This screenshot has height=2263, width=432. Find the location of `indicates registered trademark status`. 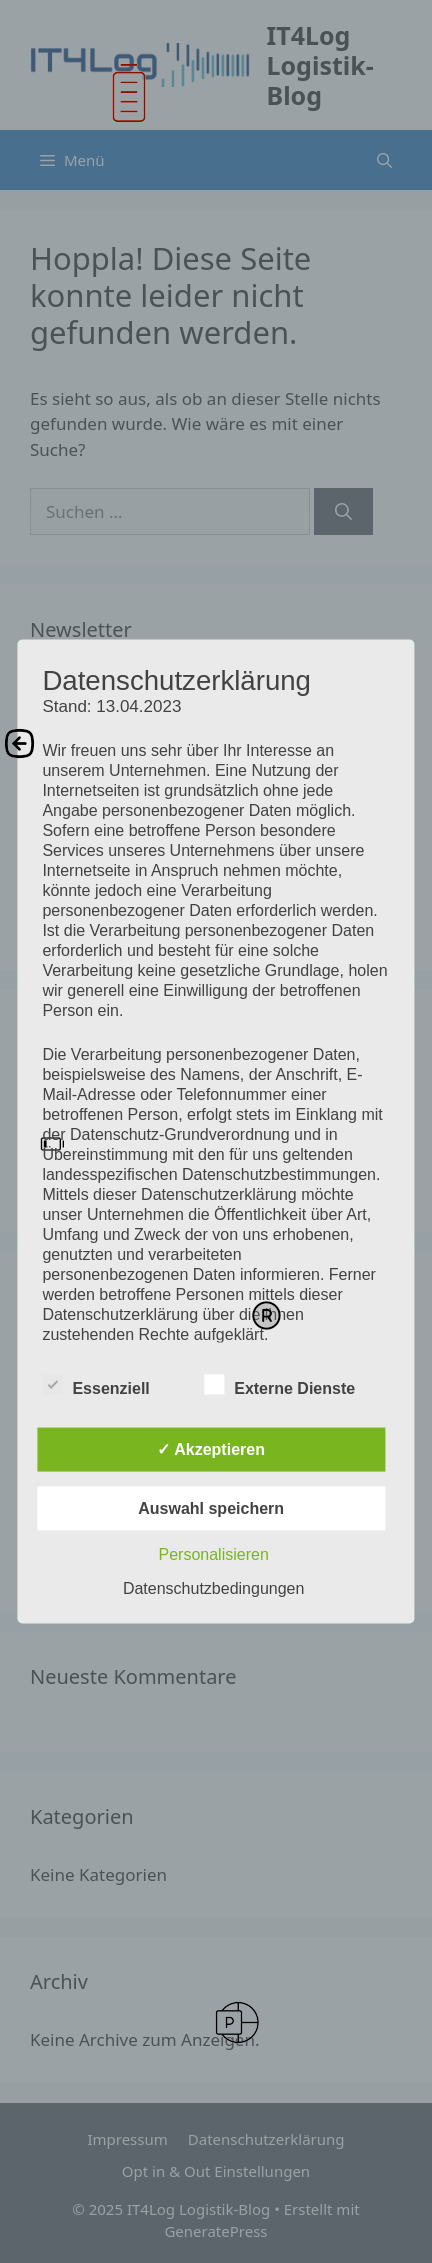

indicates registered trademark status is located at coordinates (266, 1315).